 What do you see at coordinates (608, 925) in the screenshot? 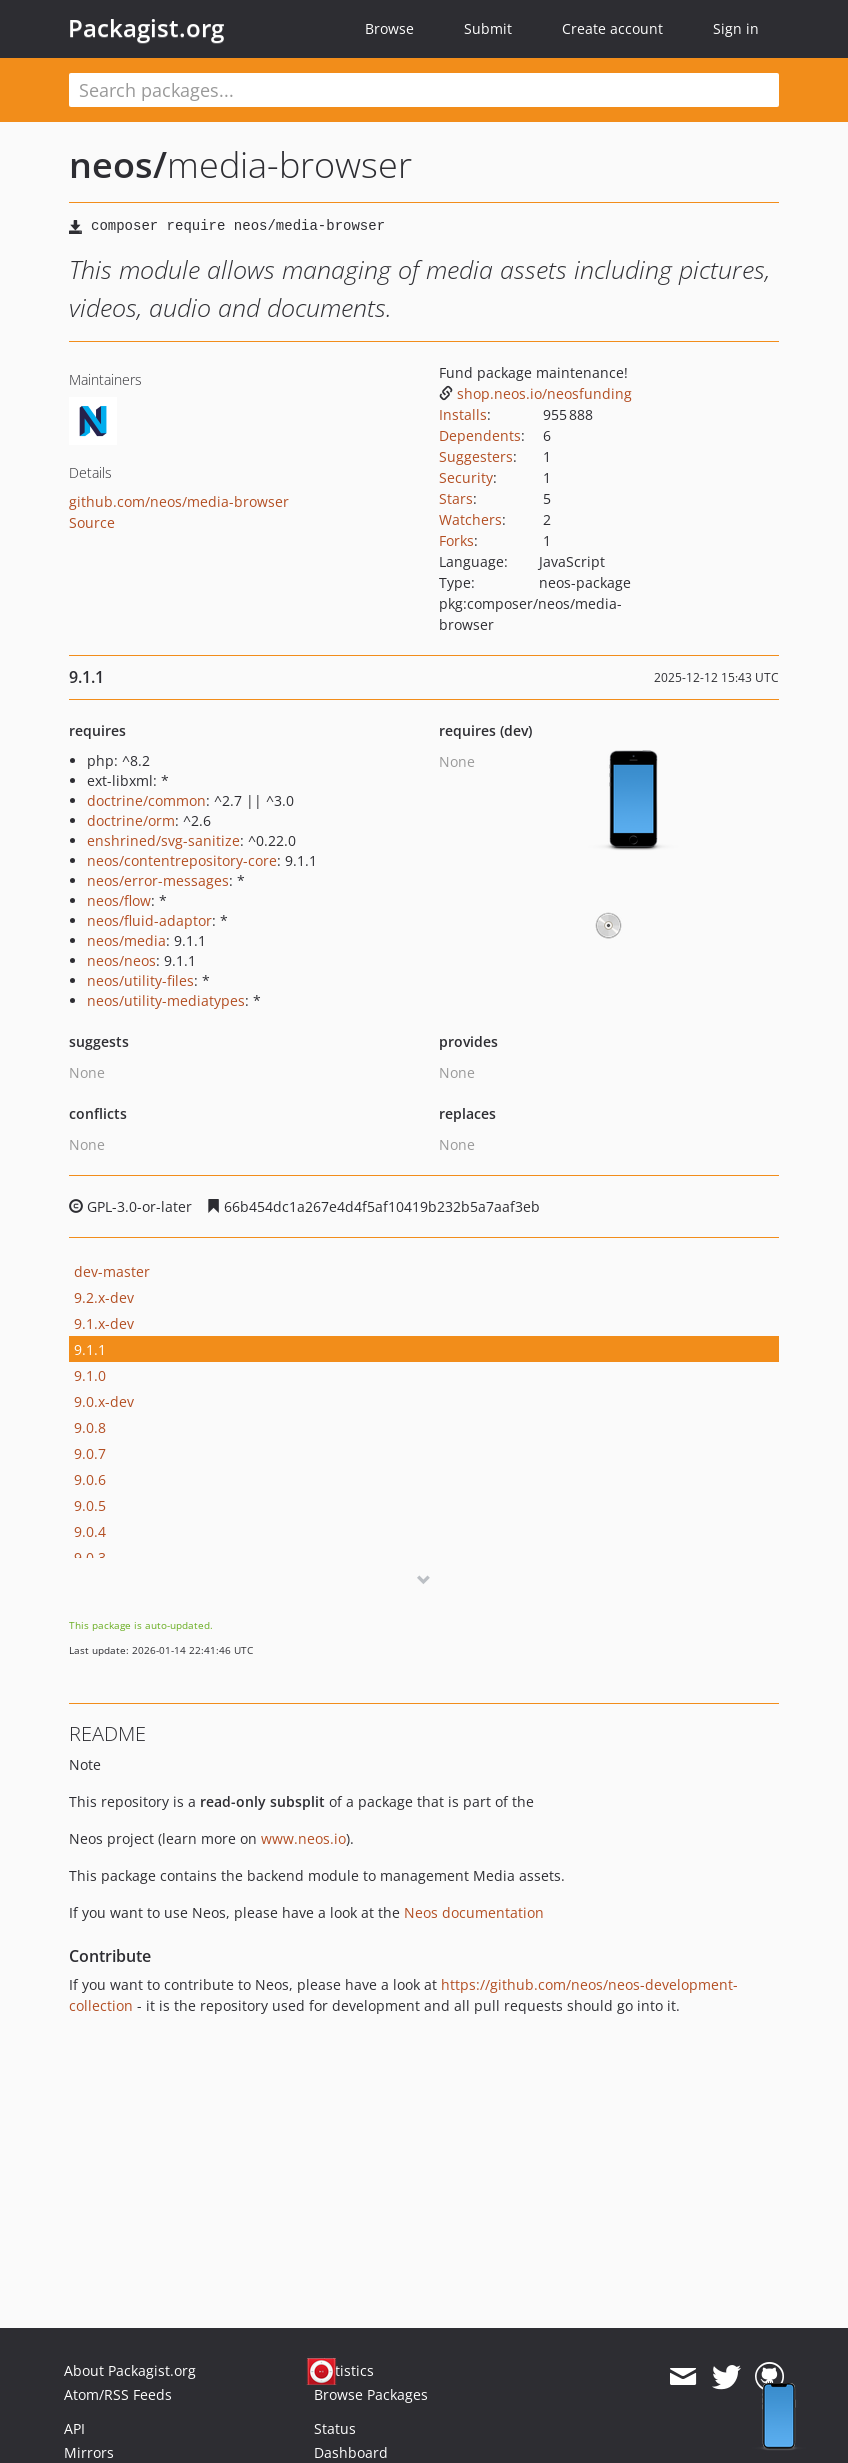
I see `indicates a DVD-ROM drive or disc` at bounding box center [608, 925].